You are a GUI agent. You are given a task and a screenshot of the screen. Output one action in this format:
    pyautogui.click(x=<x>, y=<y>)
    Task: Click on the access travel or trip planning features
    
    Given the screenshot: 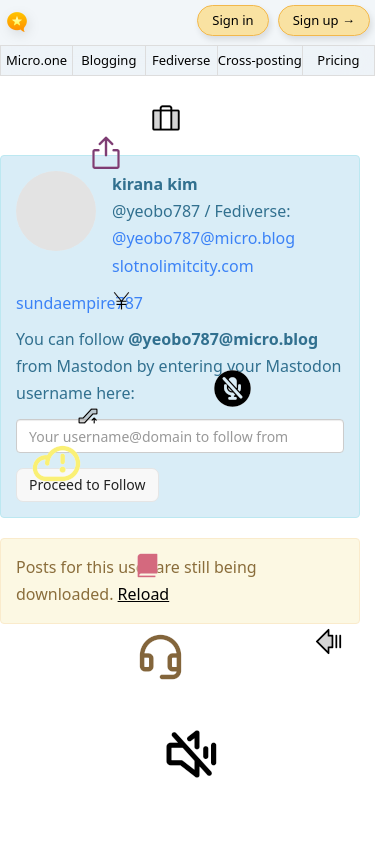 What is the action you would take?
    pyautogui.click(x=166, y=119)
    